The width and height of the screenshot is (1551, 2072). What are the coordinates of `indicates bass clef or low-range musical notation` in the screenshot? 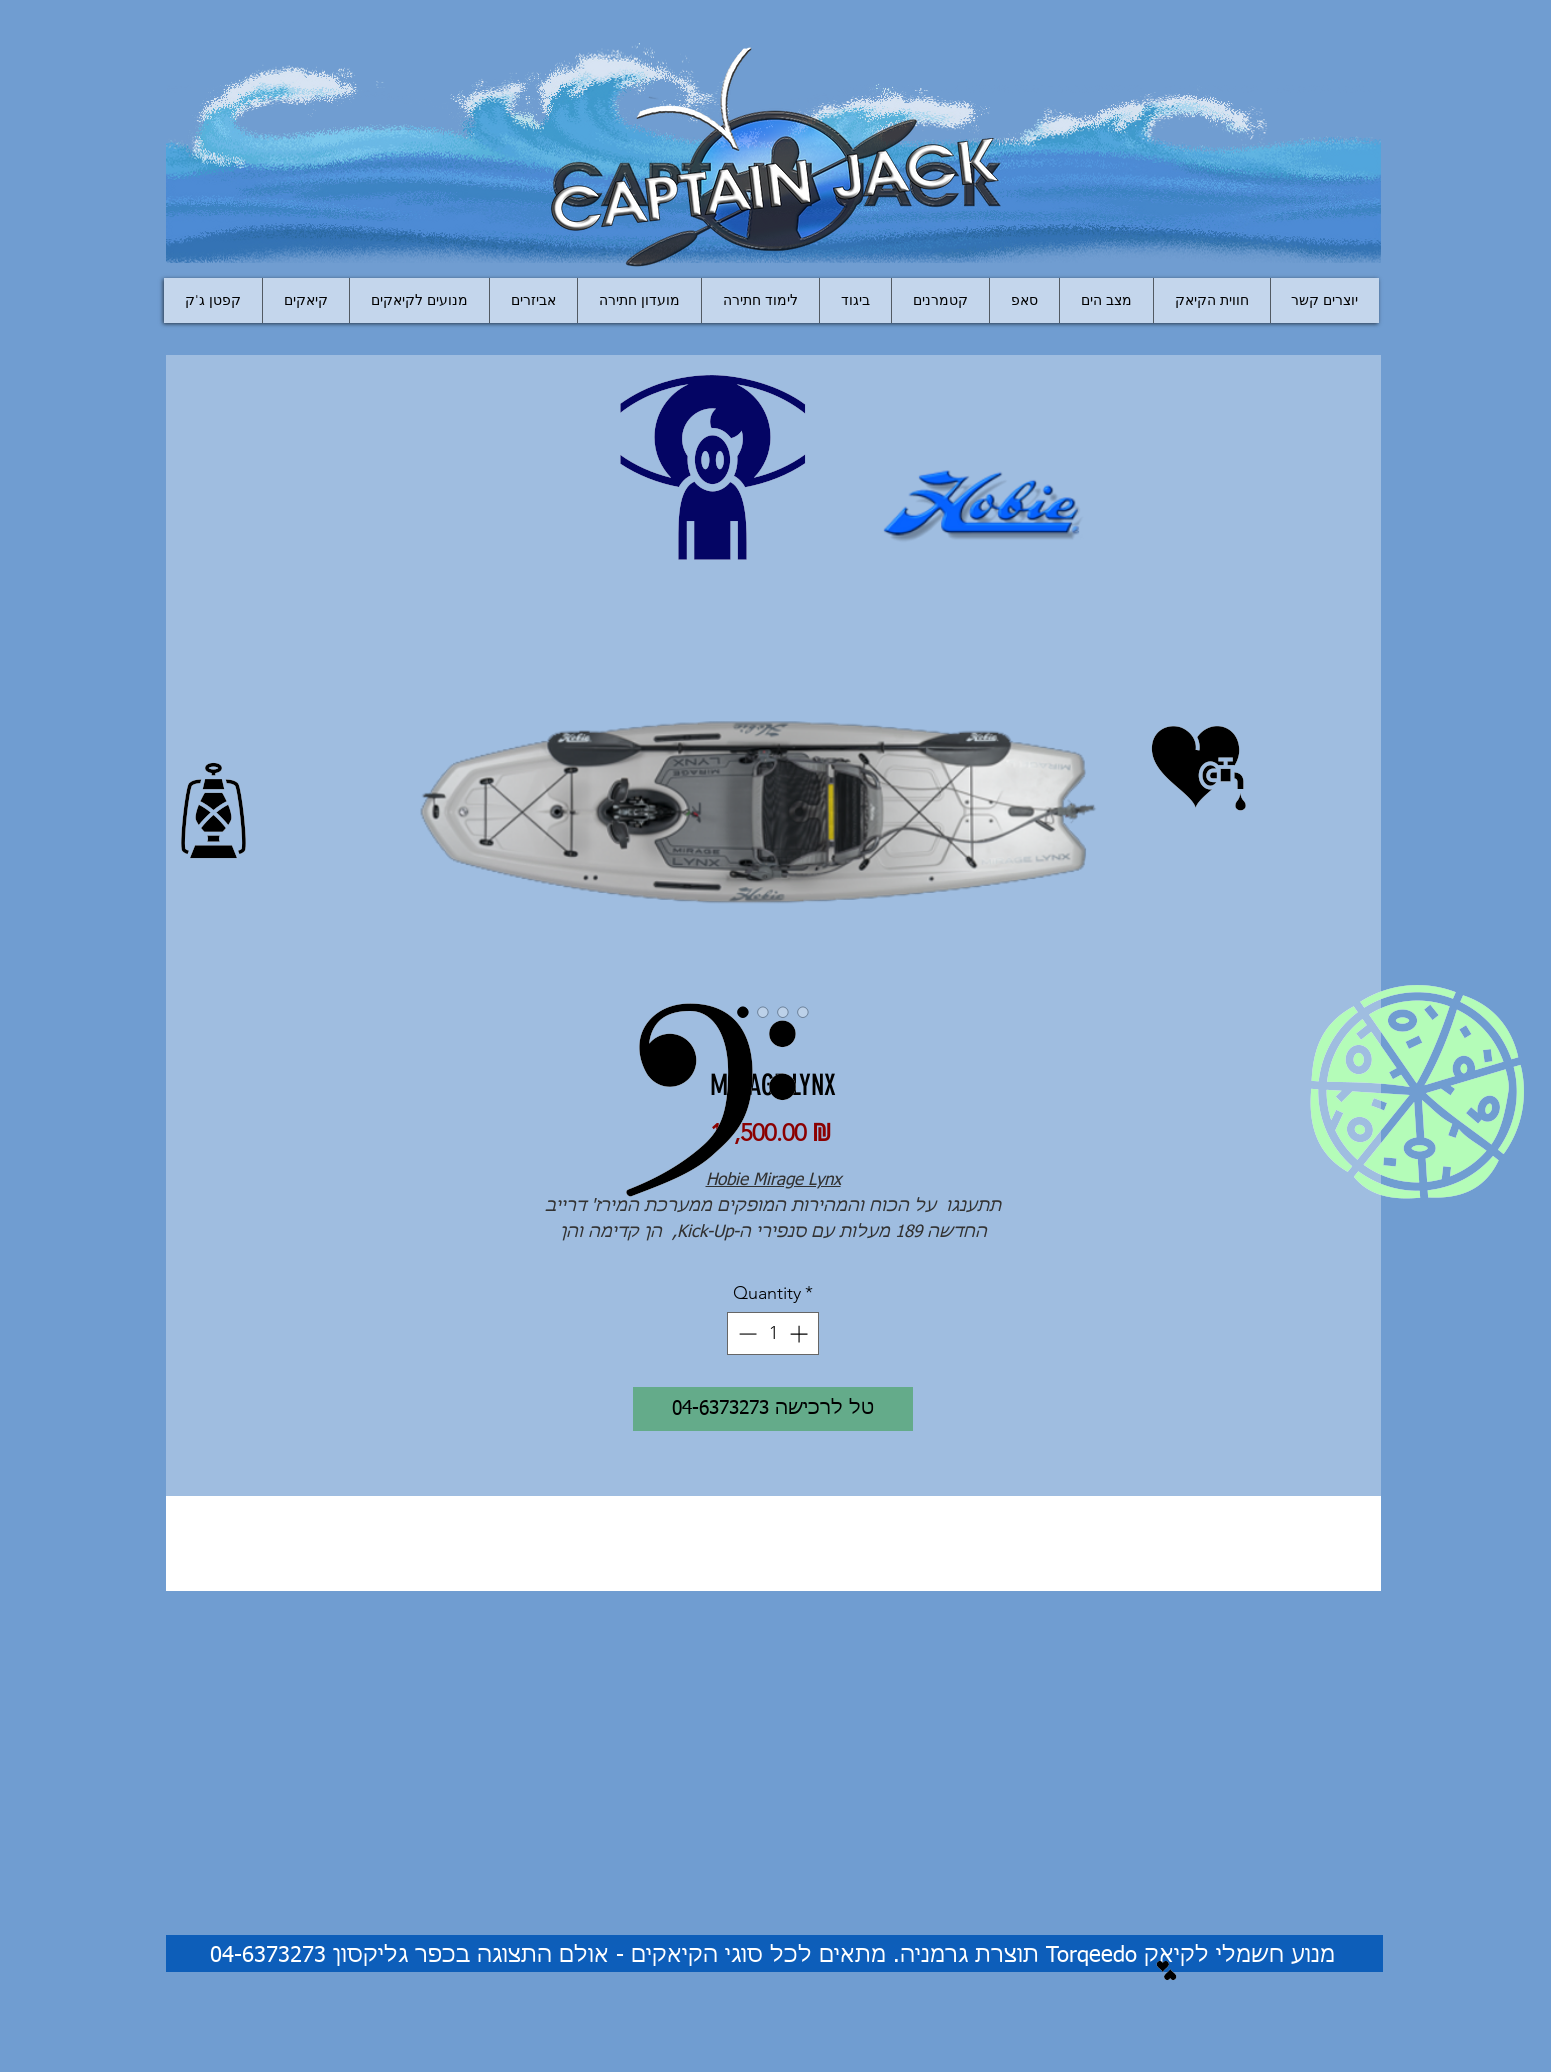 It's located at (711, 1100).